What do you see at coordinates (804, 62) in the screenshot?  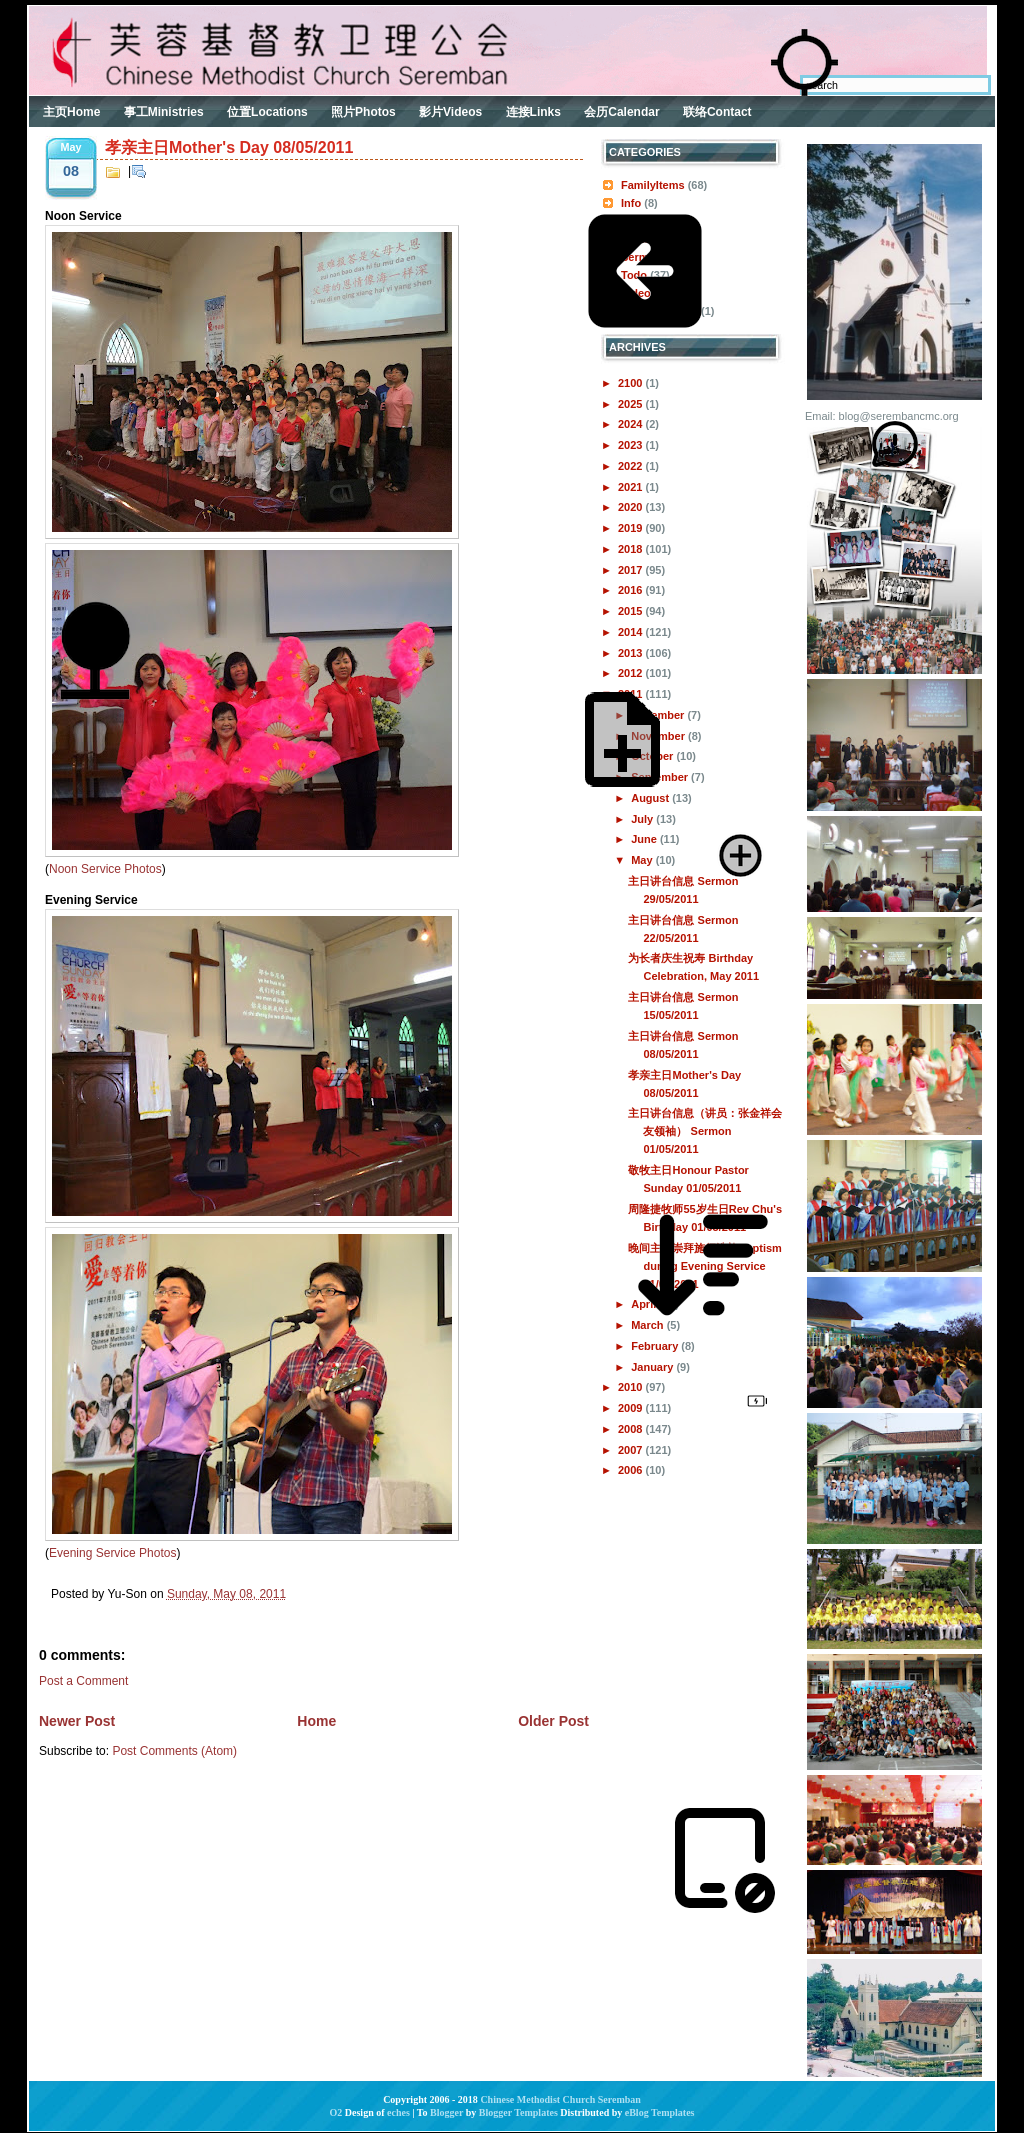 I see `GPS signal is searching or not yet locked` at bounding box center [804, 62].